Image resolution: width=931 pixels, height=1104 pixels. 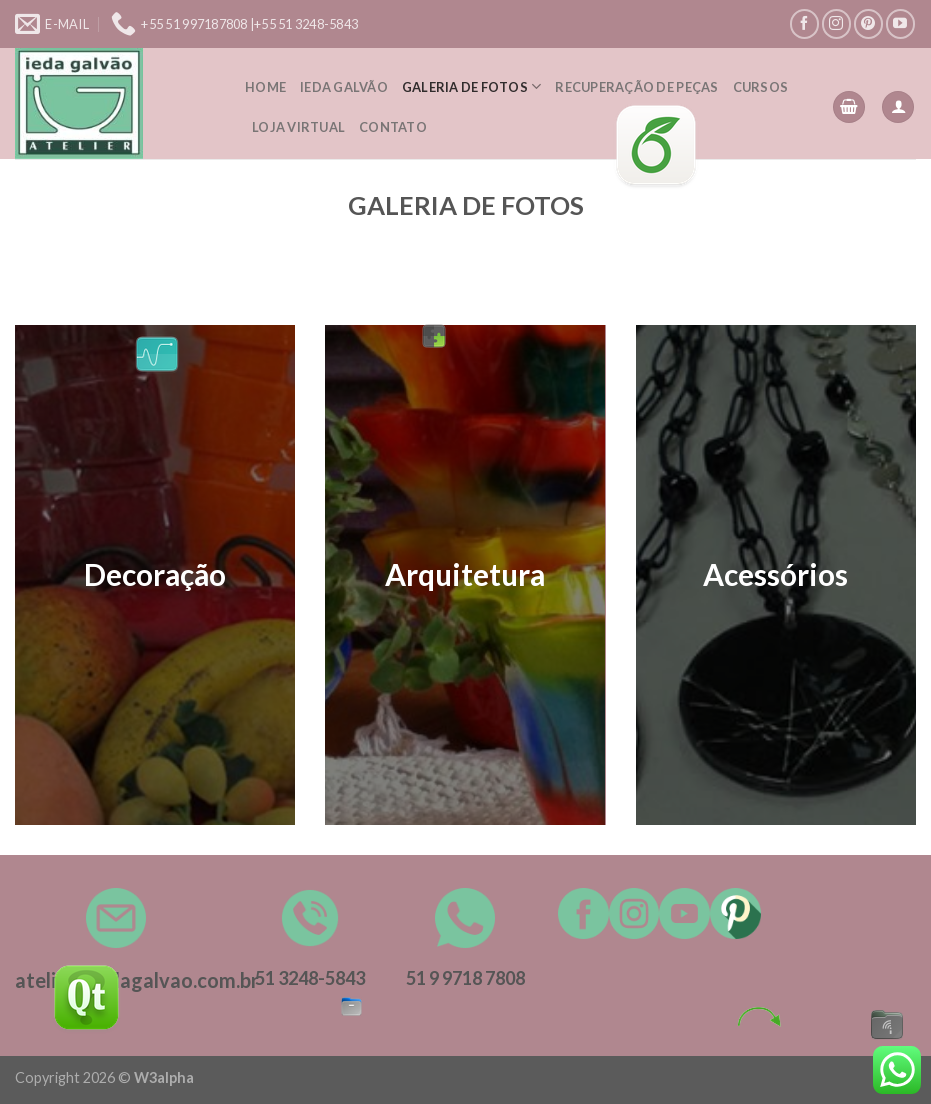 What do you see at coordinates (887, 1024) in the screenshot?
I see `open insync cloud sync folder` at bounding box center [887, 1024].